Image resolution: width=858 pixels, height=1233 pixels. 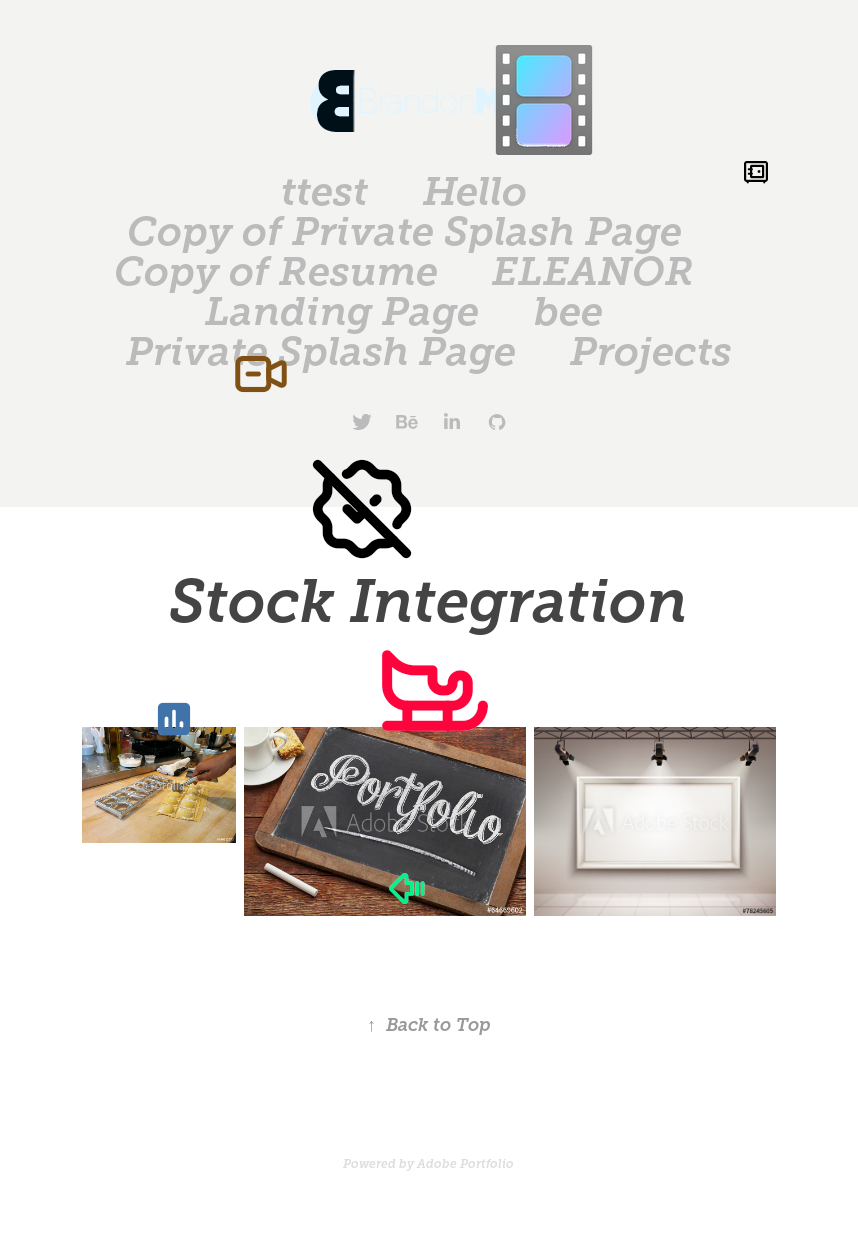 I want to click on discount or promotion unavailable, so click(x=362, y=509).